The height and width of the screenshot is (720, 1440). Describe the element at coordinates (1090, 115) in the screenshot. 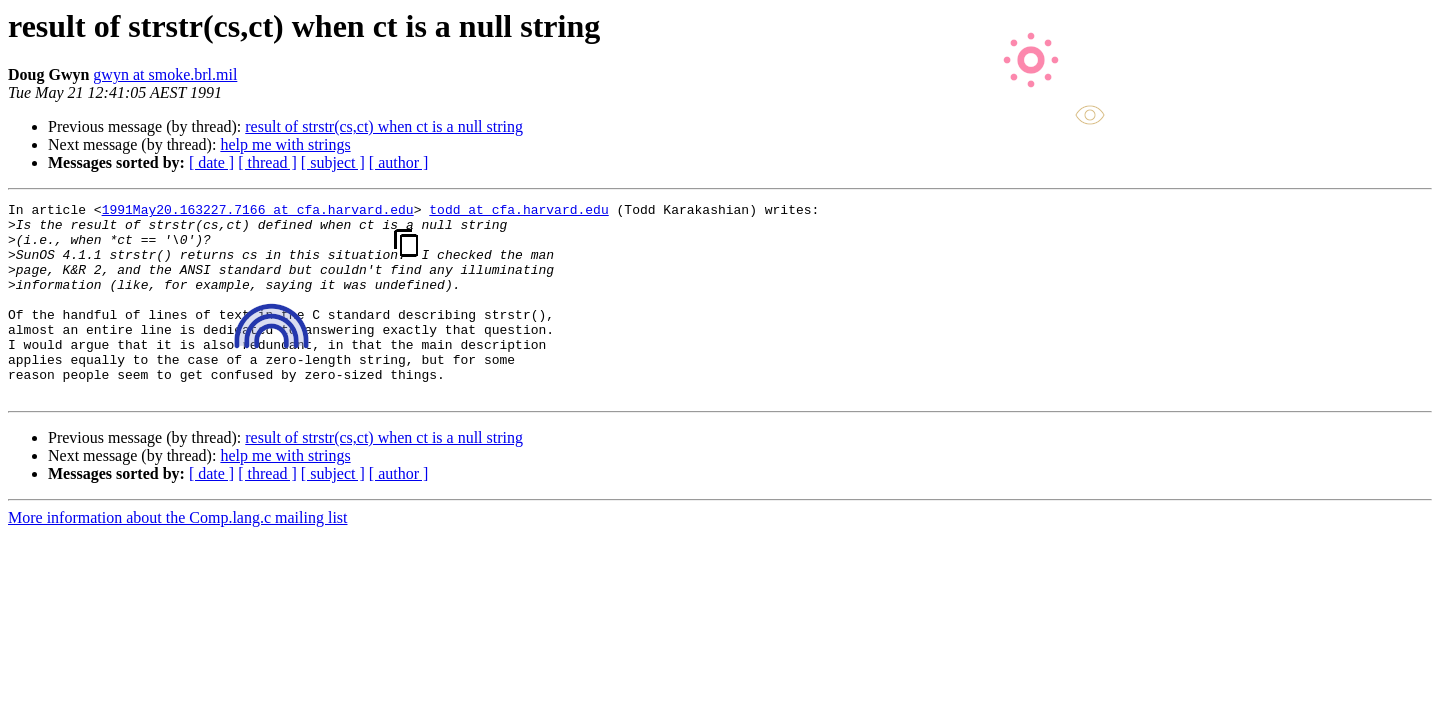

I see `view or preview content` at that location.